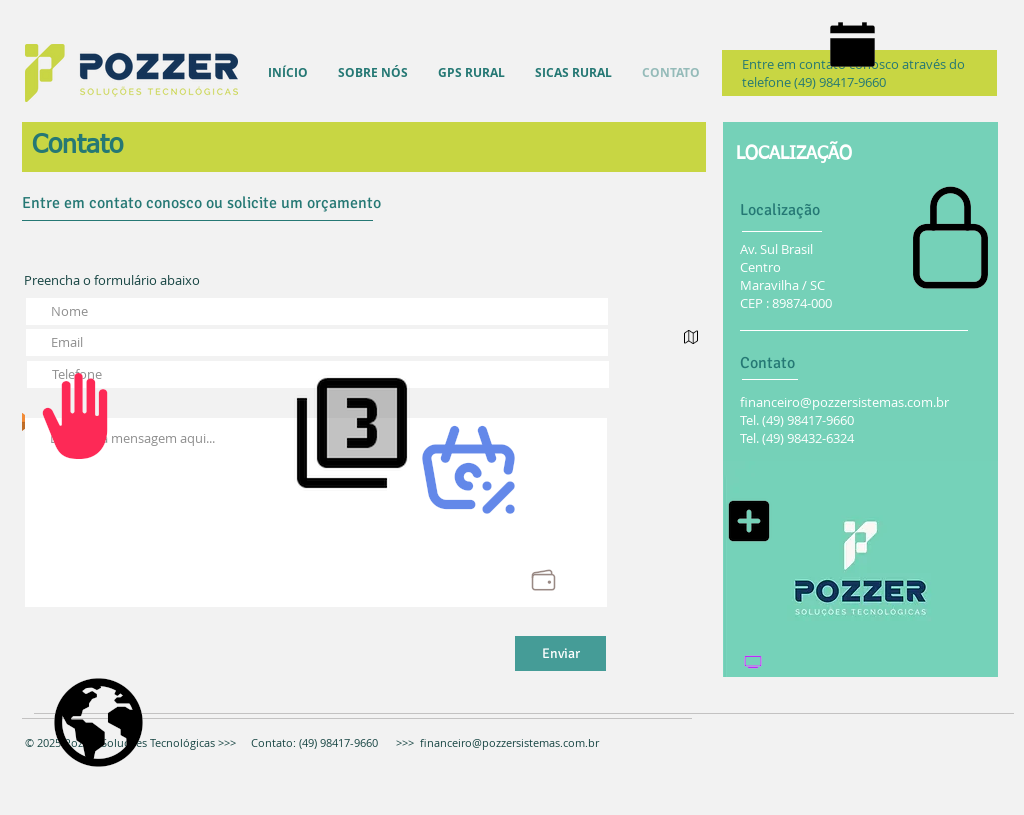  What do you see at coordinates (468, 467) in the screenshot?
I see `view discounted items in your basket` at bounding box center [468, 467].